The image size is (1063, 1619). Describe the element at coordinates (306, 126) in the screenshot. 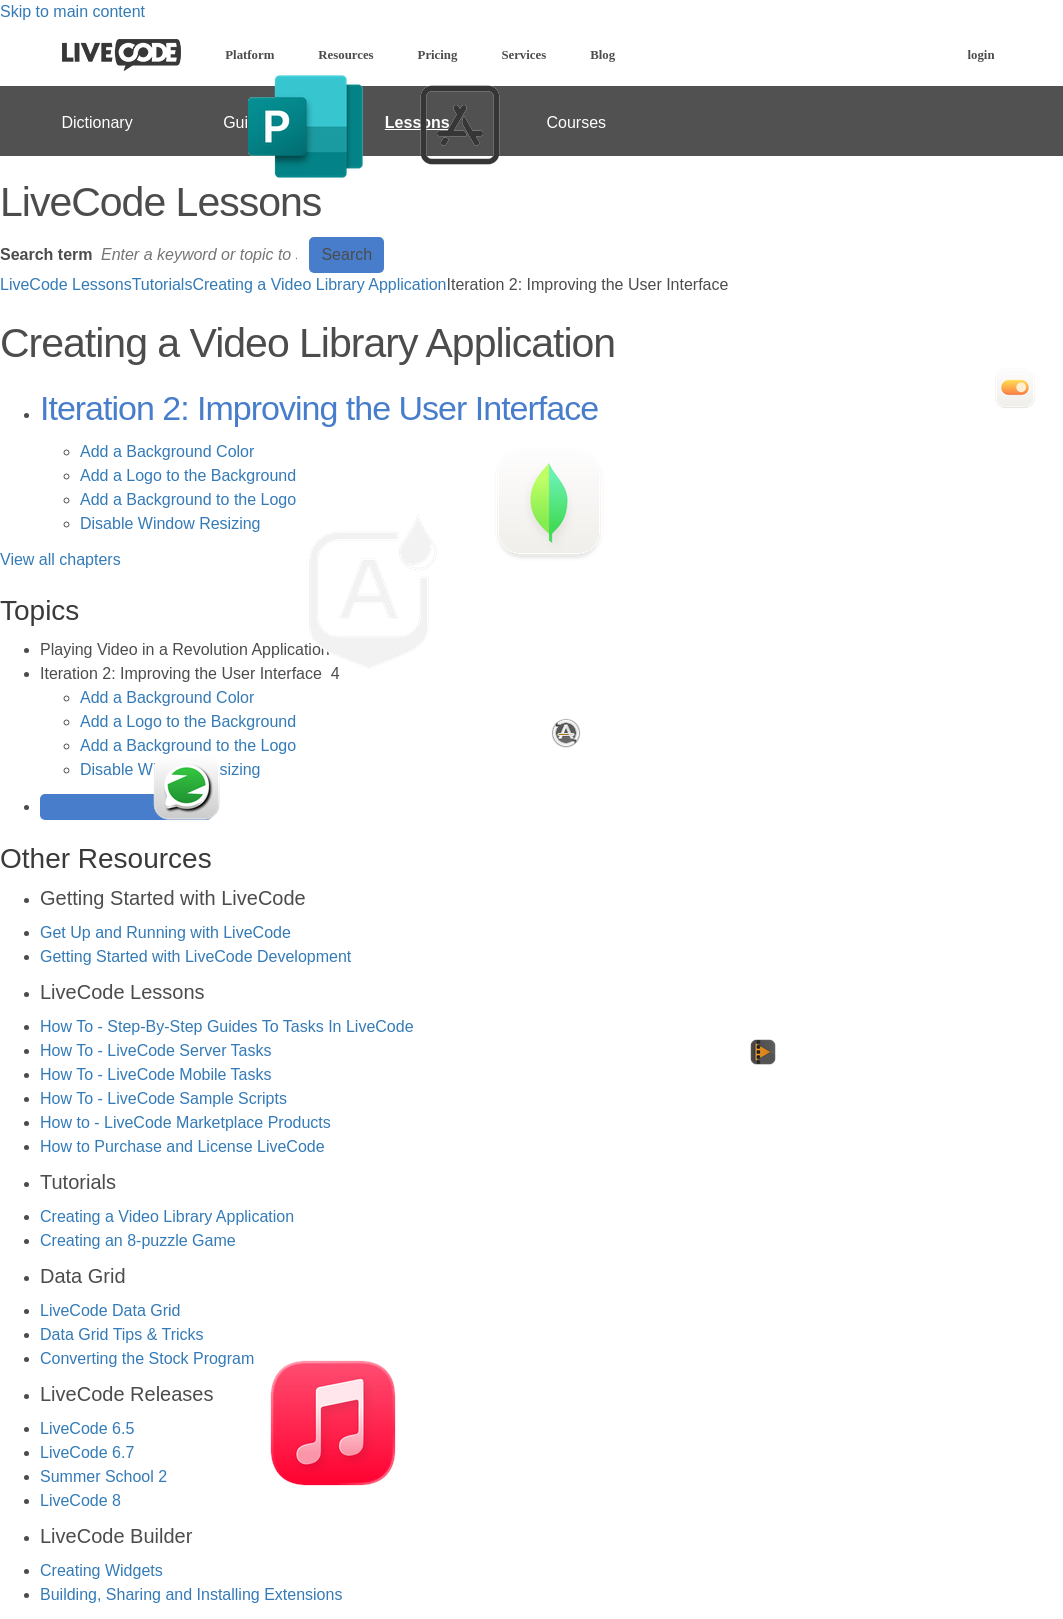

I see `open Microsoft Publisher application` at that location.